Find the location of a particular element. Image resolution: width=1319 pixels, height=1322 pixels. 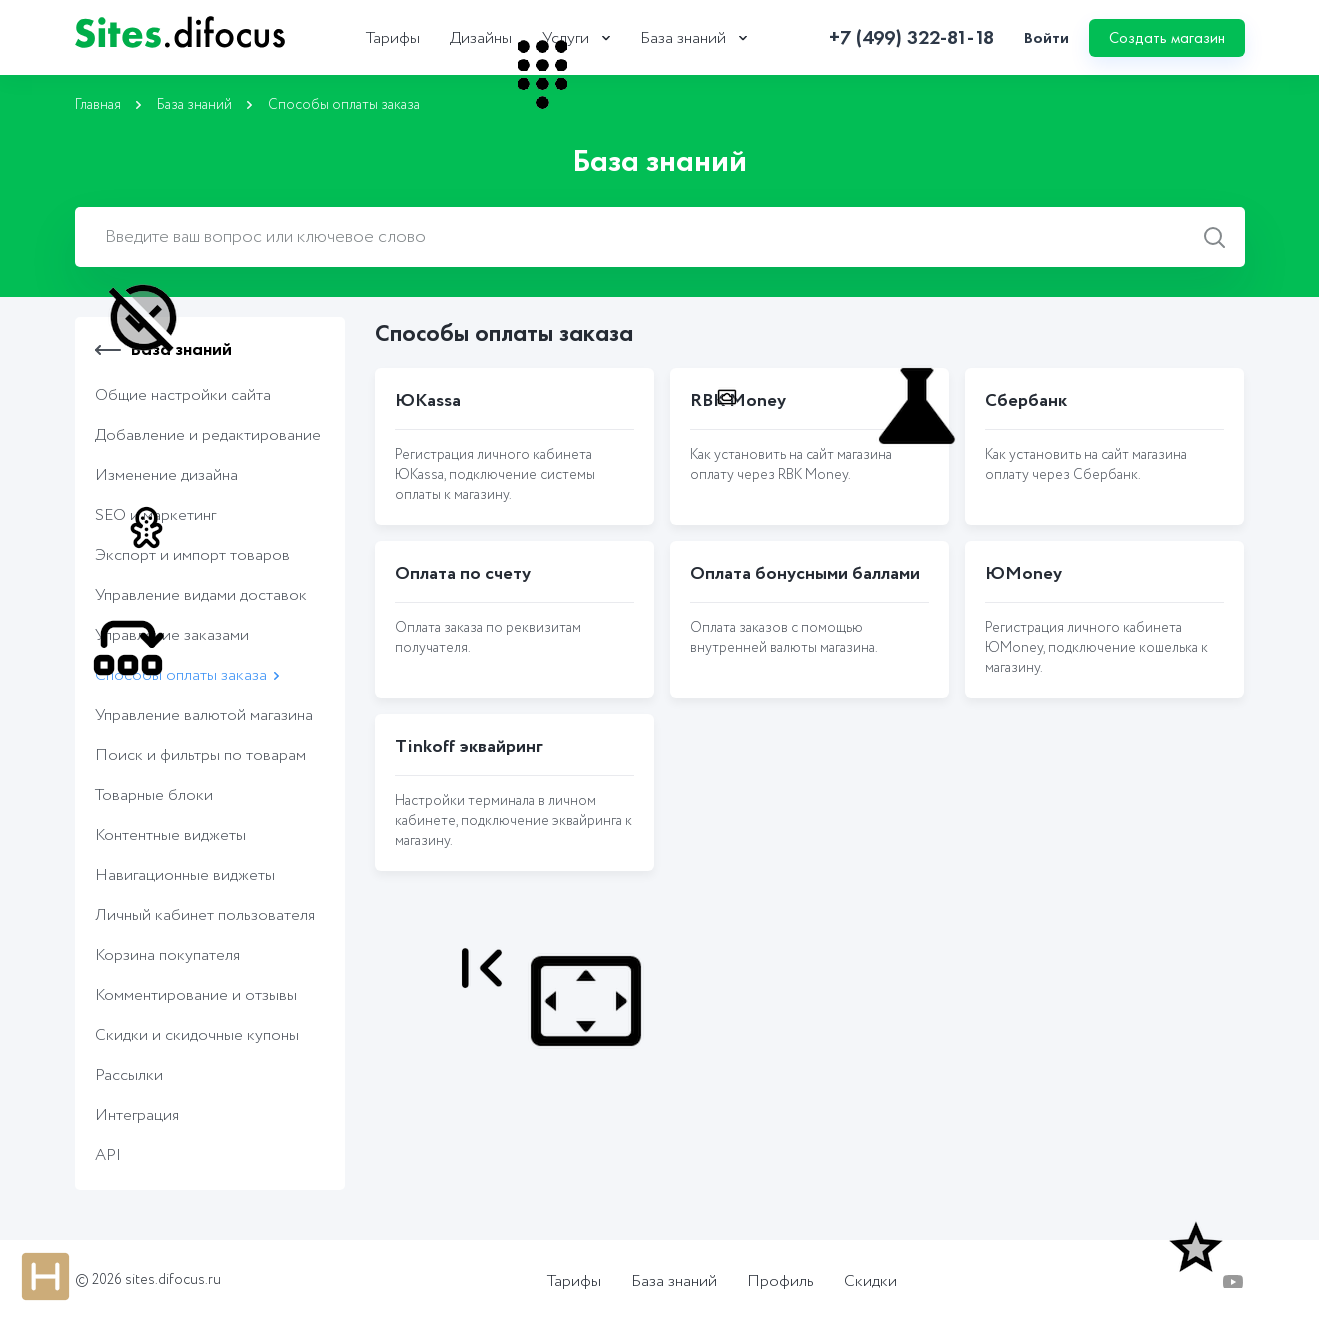

adjust display overscan settings is located at coordinates (586, 1001).